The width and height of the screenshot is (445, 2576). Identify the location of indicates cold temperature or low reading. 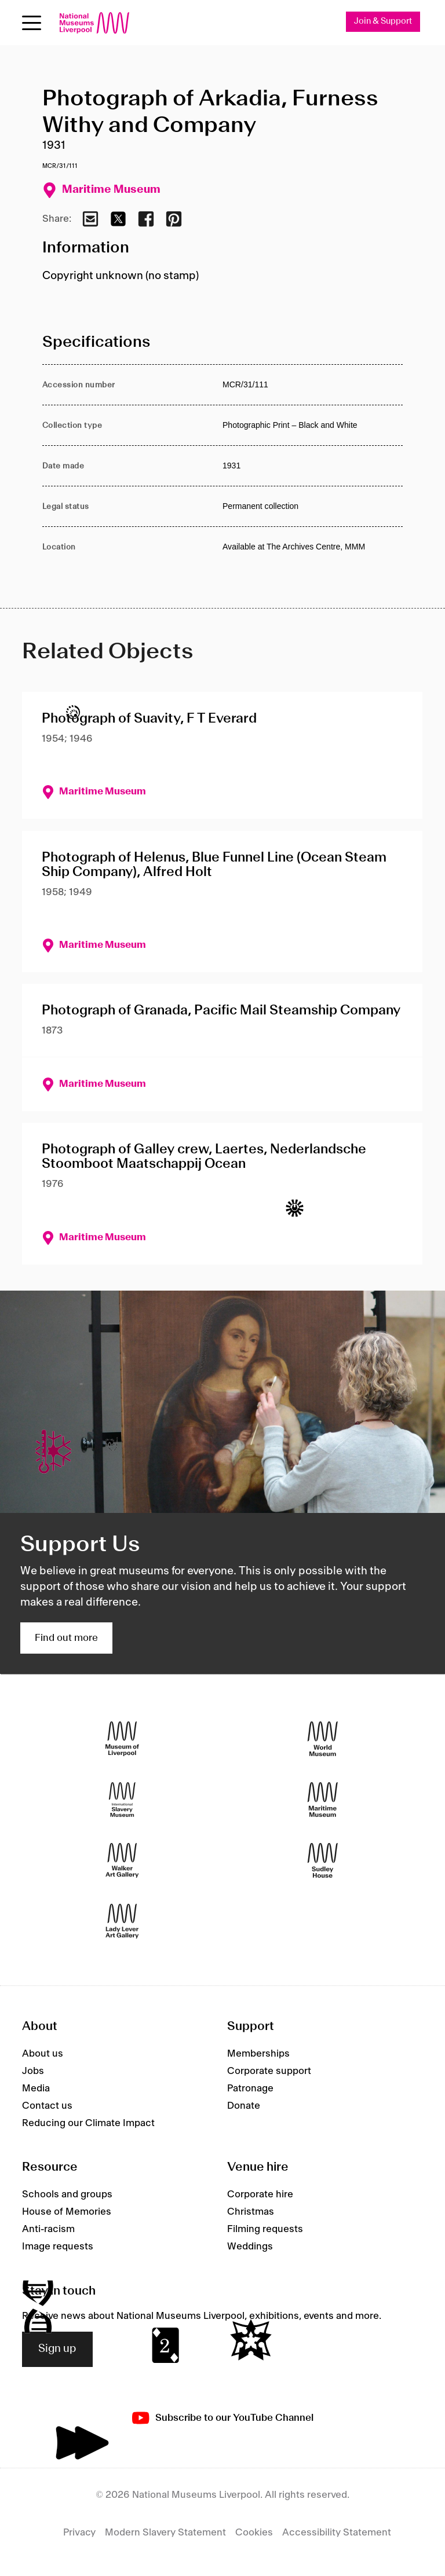
(53, 1451).